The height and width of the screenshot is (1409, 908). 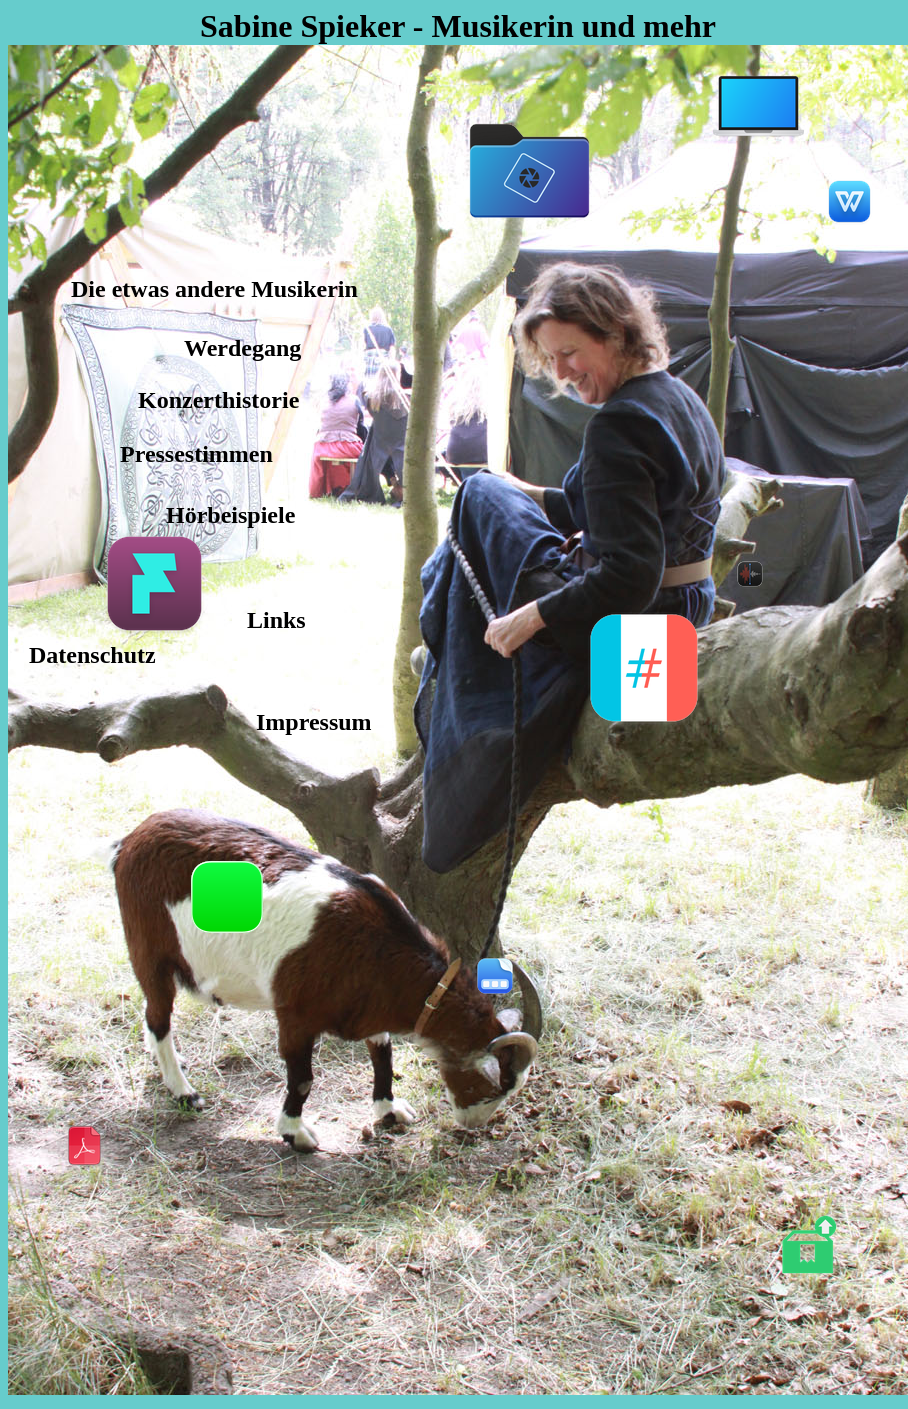 What do you see at coordinates (495, 976) in the screenshot?
I see `open desktop app or file manager` at bounding box center [495, 976].